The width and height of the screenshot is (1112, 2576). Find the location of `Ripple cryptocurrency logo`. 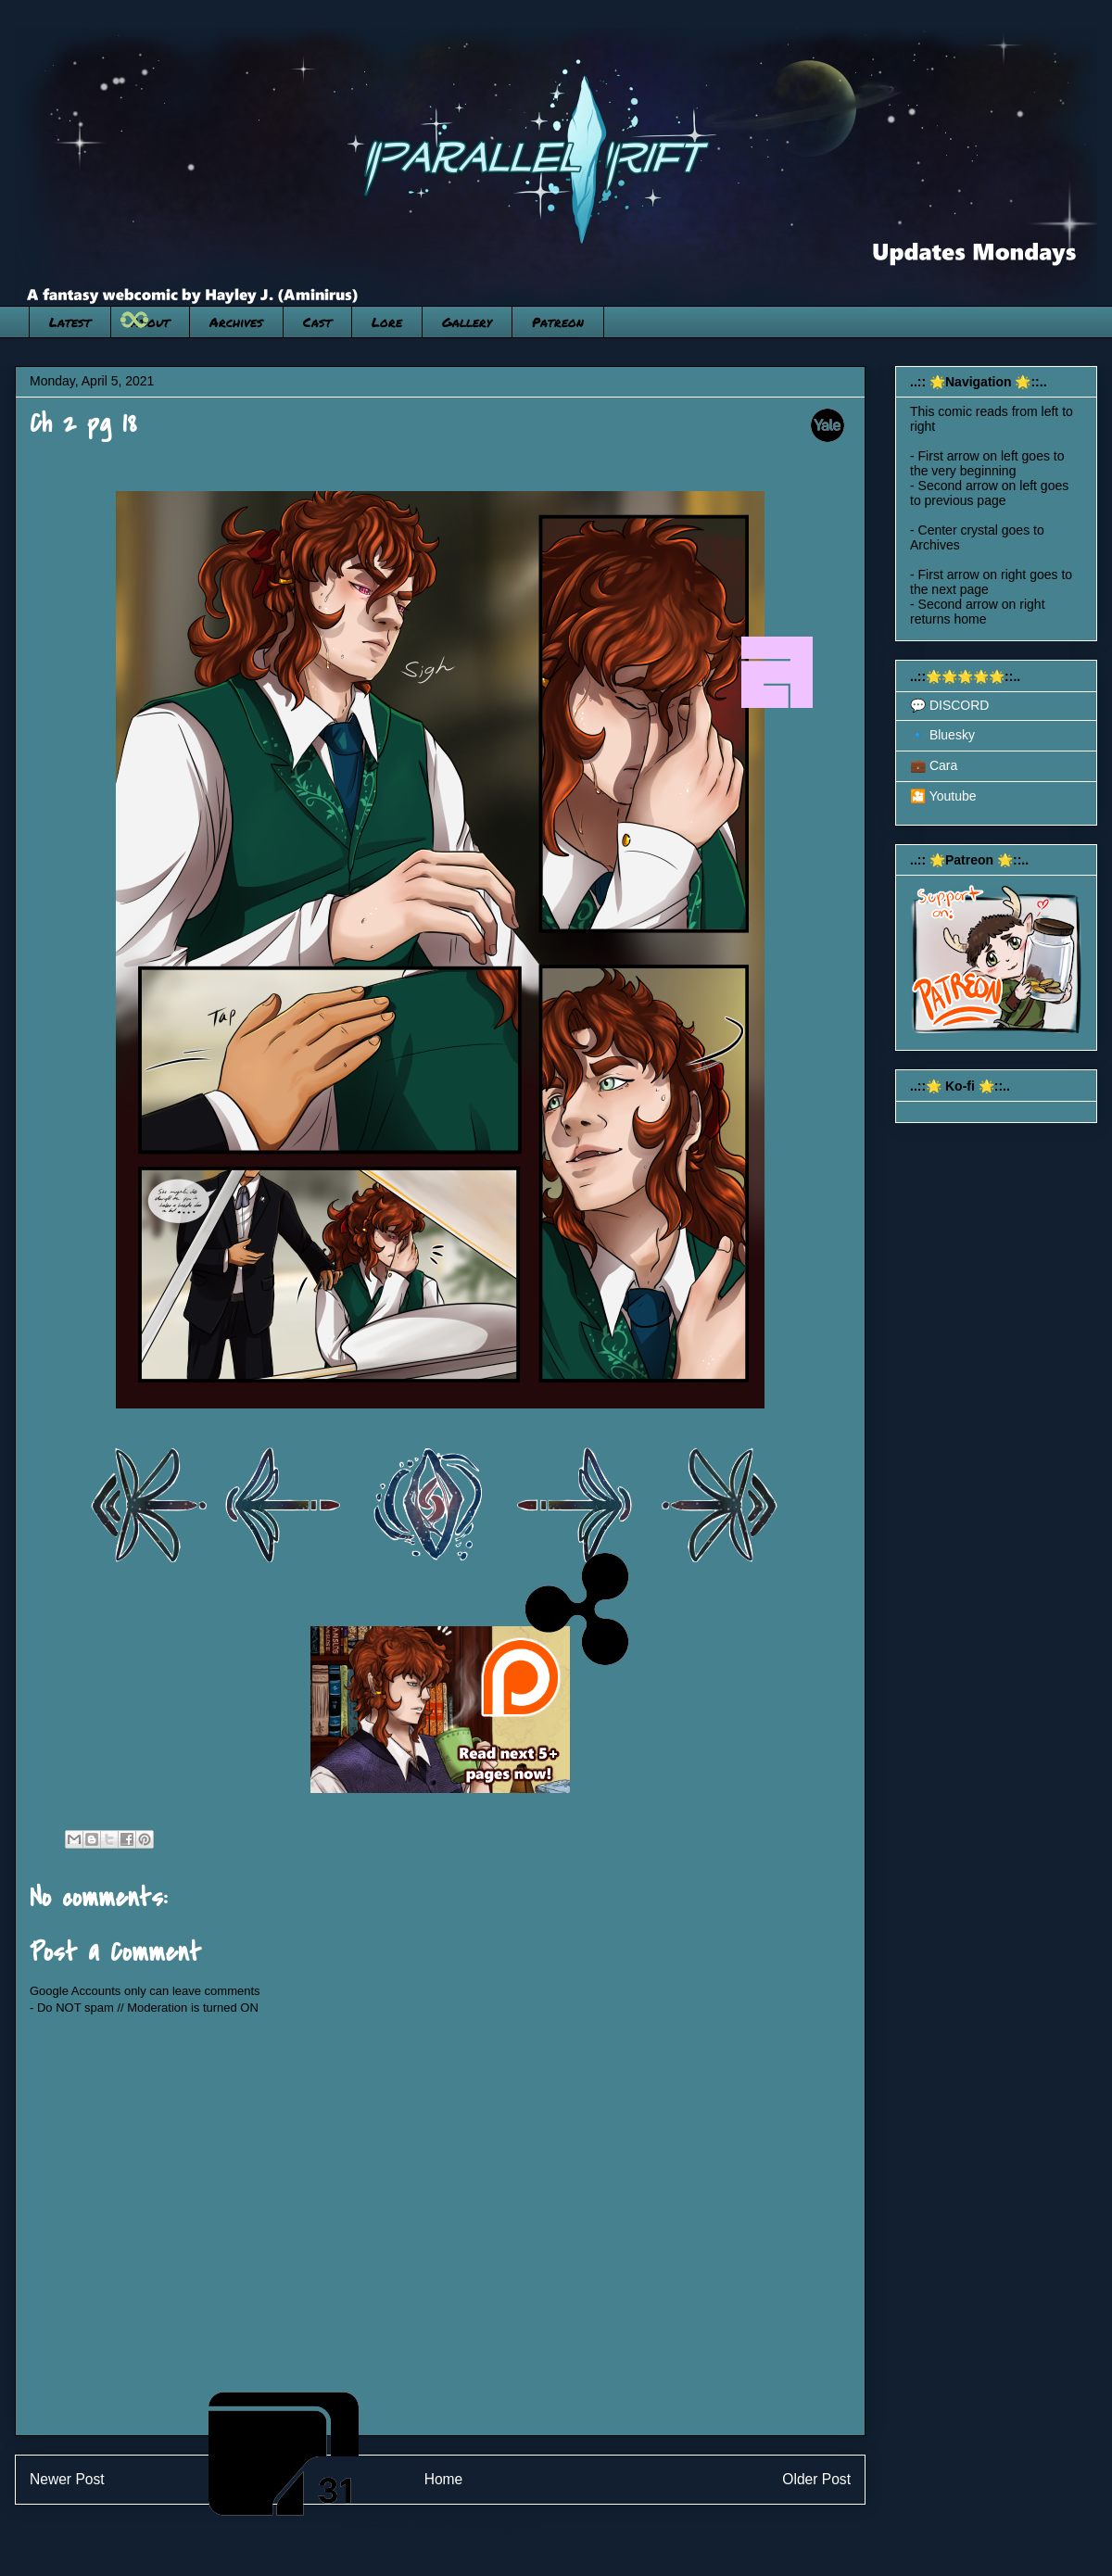

Ripple cryptocurrency logo is located at coordinates (576, 1609).